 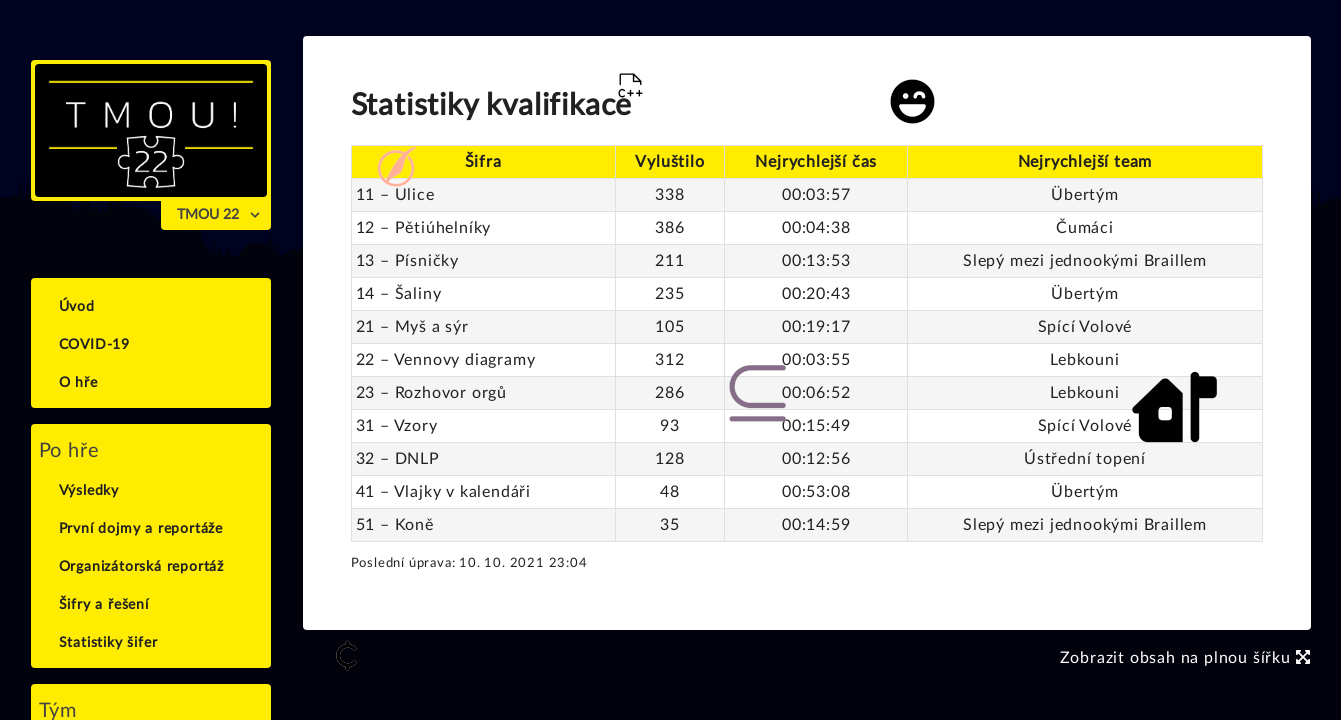 I want to click on indicates a subset relationship in mathematical notation, so click(x=759, y=392).